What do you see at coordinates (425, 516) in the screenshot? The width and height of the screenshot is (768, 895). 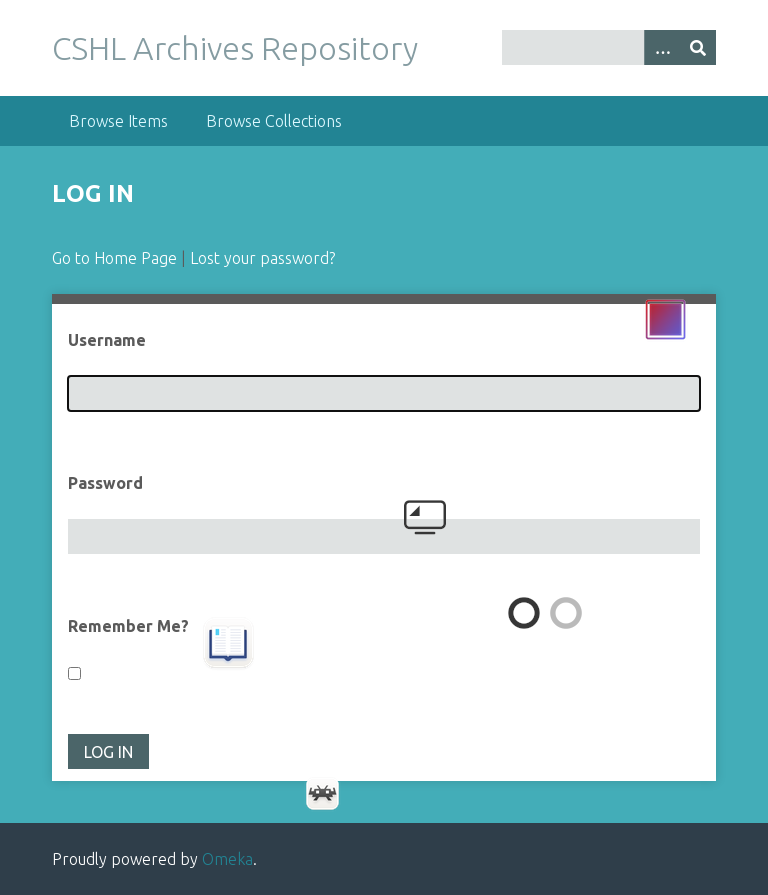 I see `change desktop wallpaper settings` at bounding box center [425, 516].